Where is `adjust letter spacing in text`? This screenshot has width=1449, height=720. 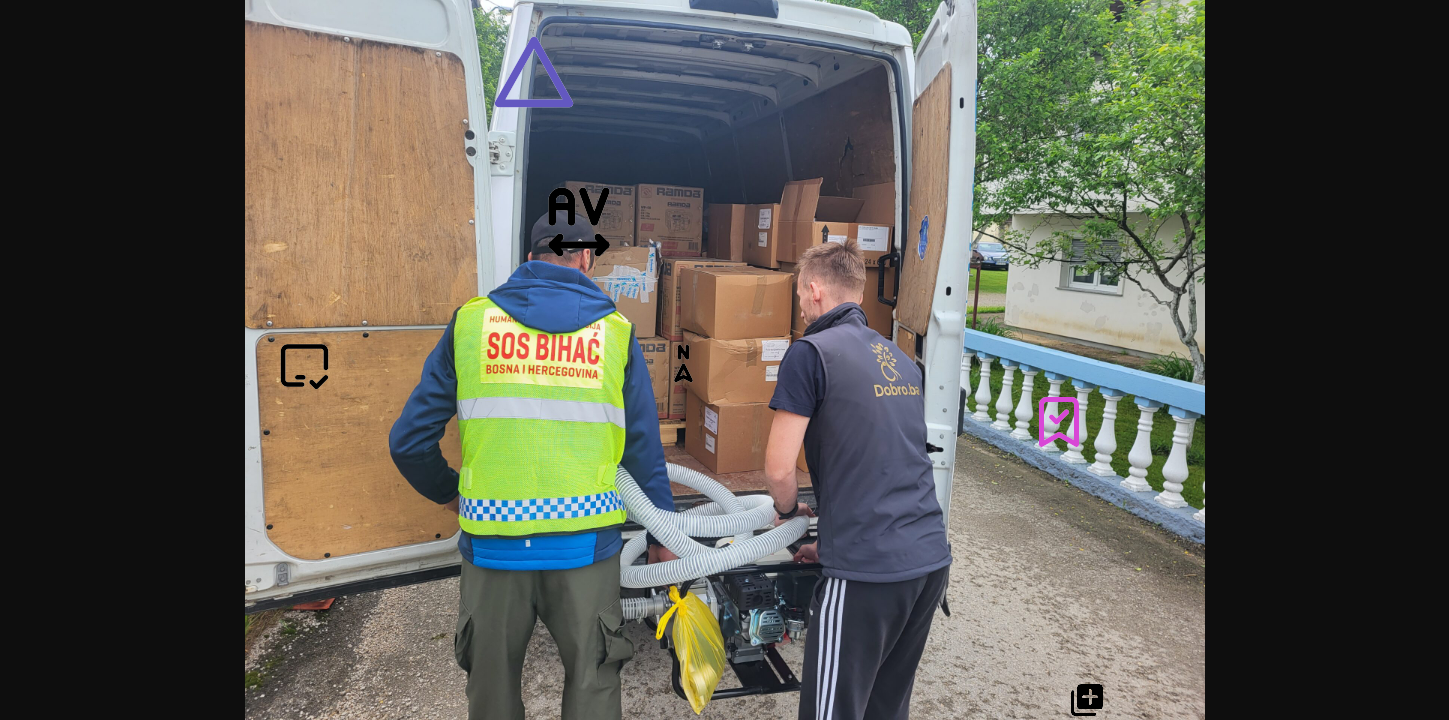 adjust letter spacing in text is located at coordinates (579, 222).